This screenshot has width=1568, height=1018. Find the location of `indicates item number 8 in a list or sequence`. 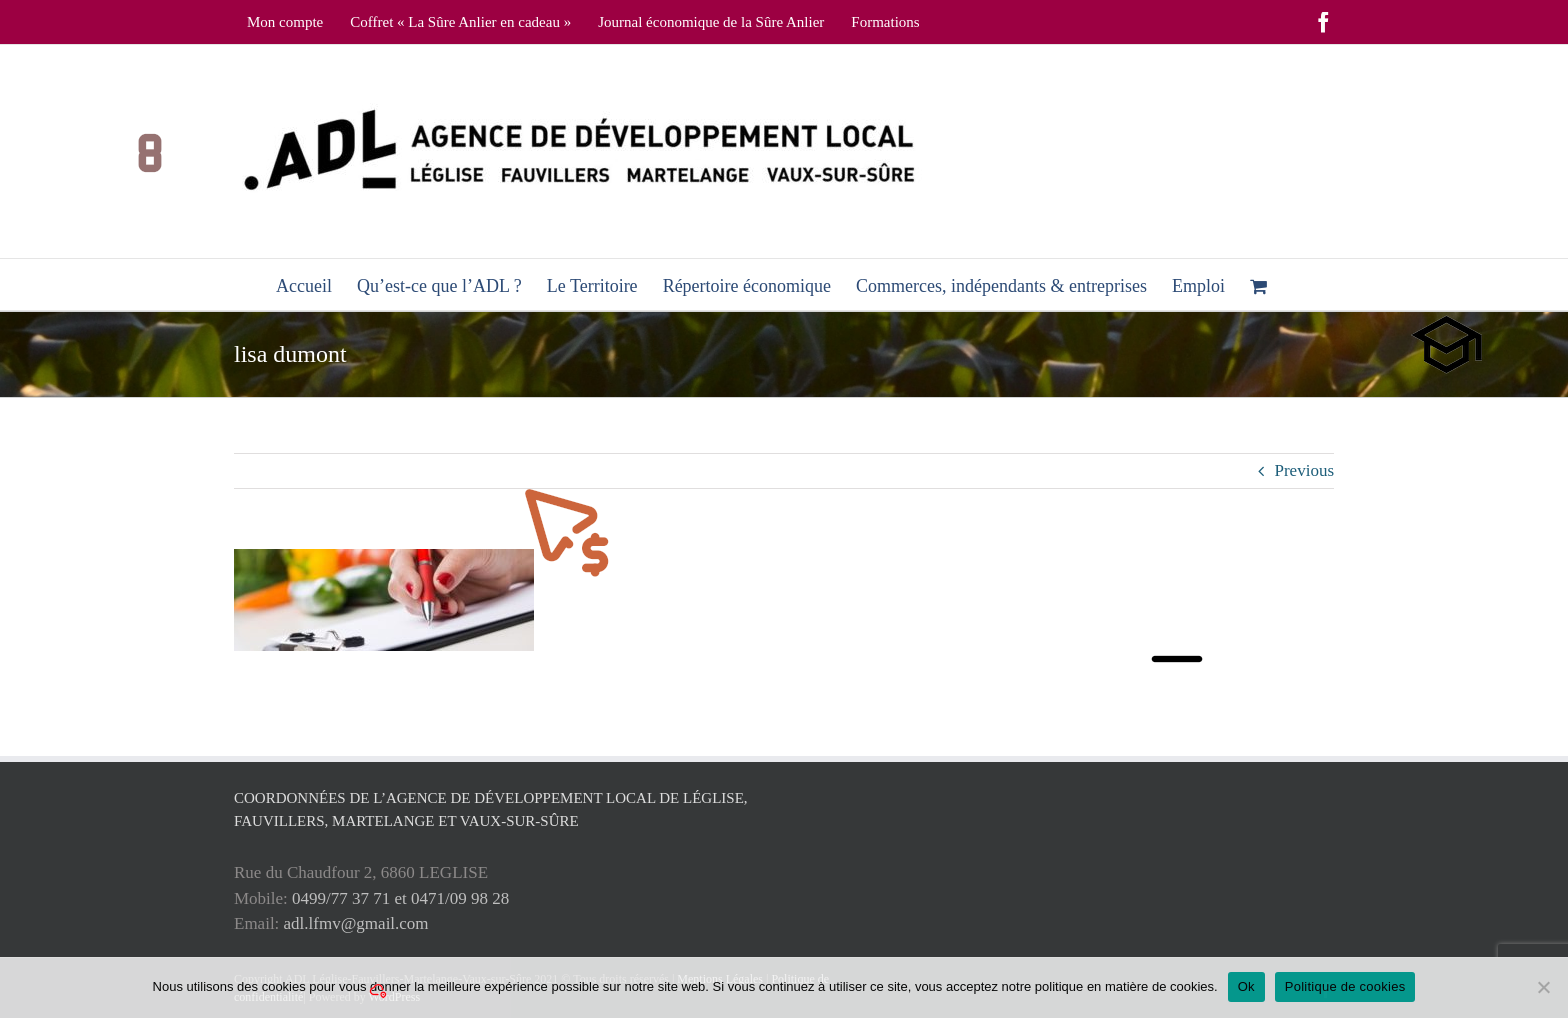

indicates item number 8 in a list or sequence is located at coordinates (150, 153).